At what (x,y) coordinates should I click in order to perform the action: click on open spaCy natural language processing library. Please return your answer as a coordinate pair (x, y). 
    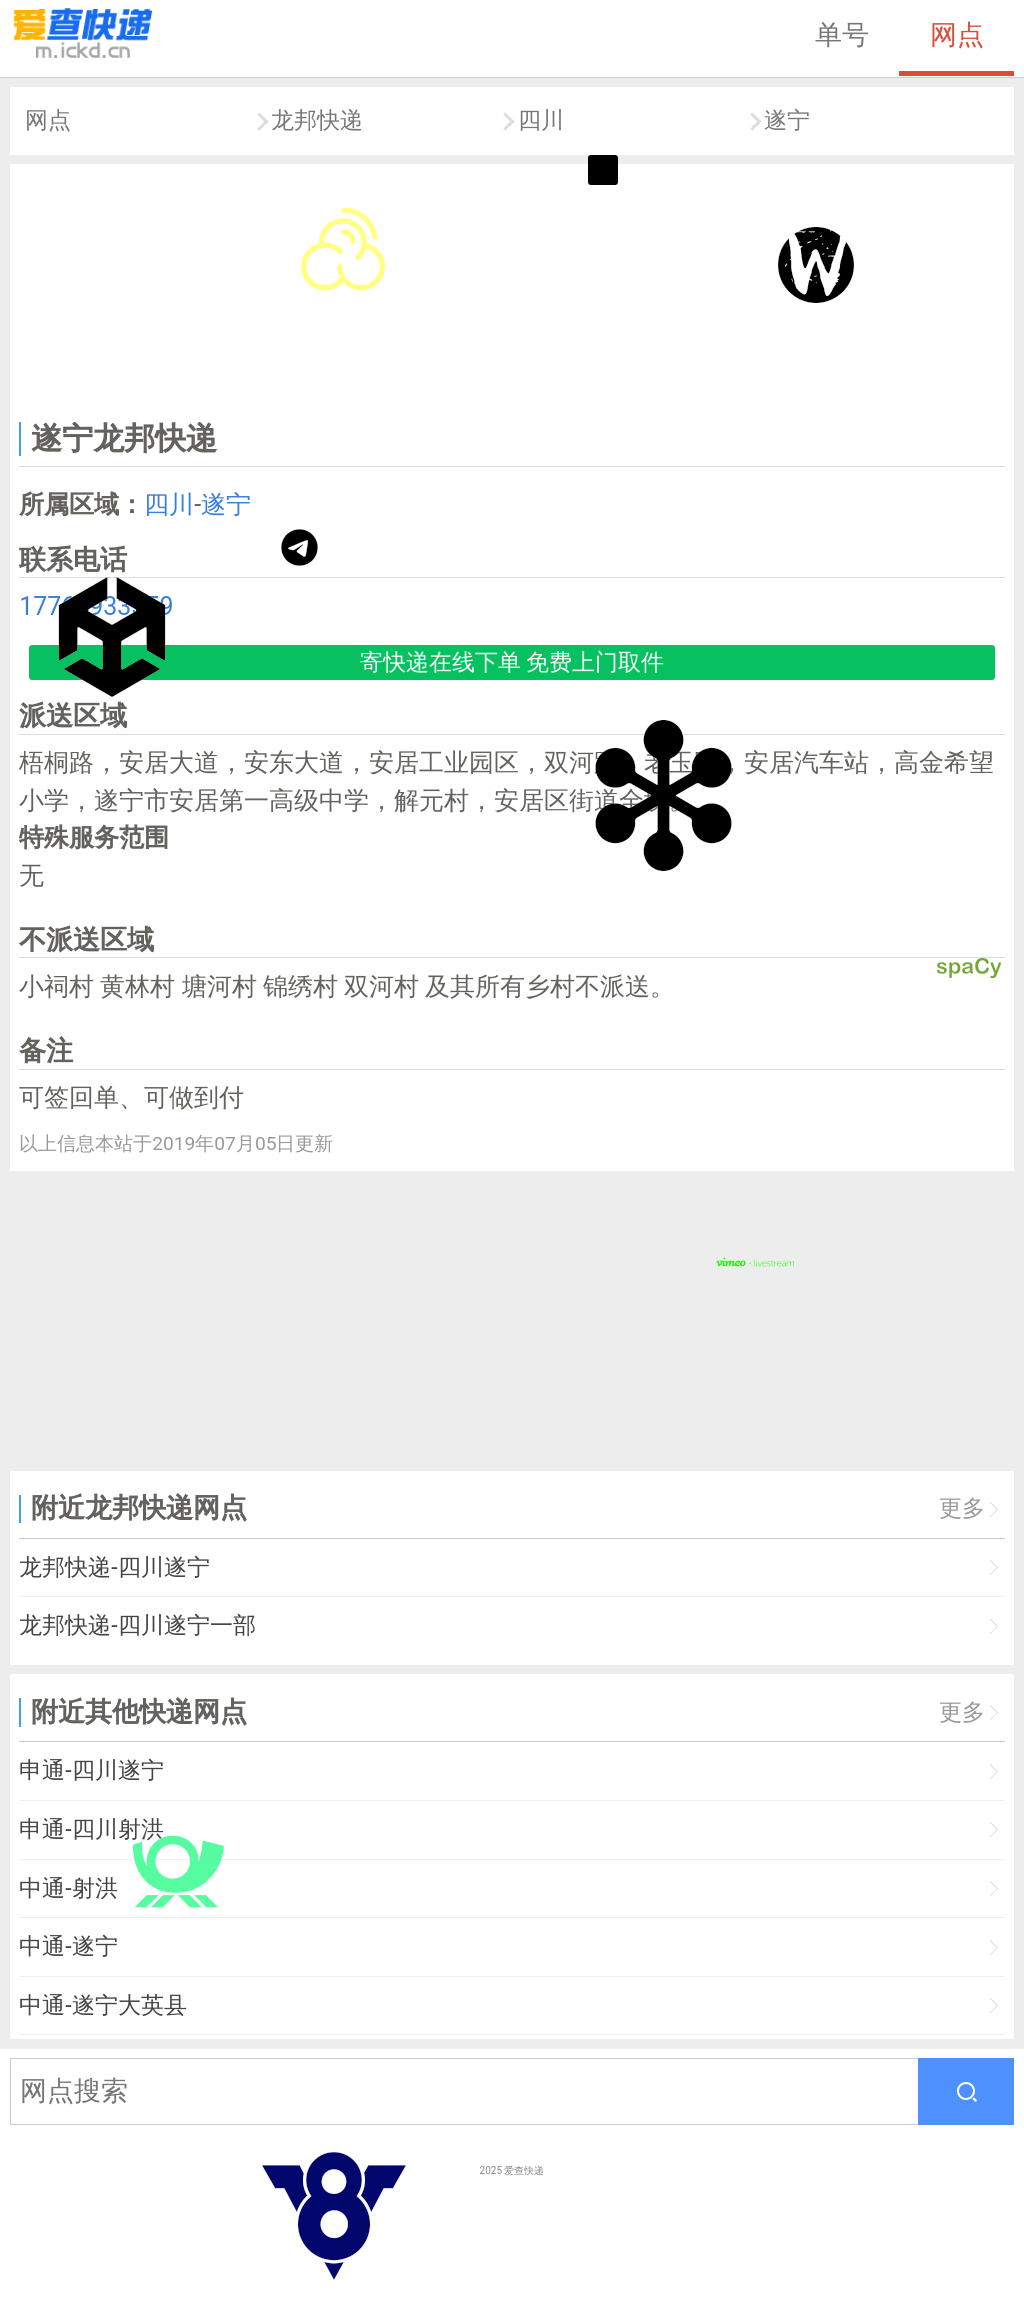
    Looking at the image, I should click on (969, 968).